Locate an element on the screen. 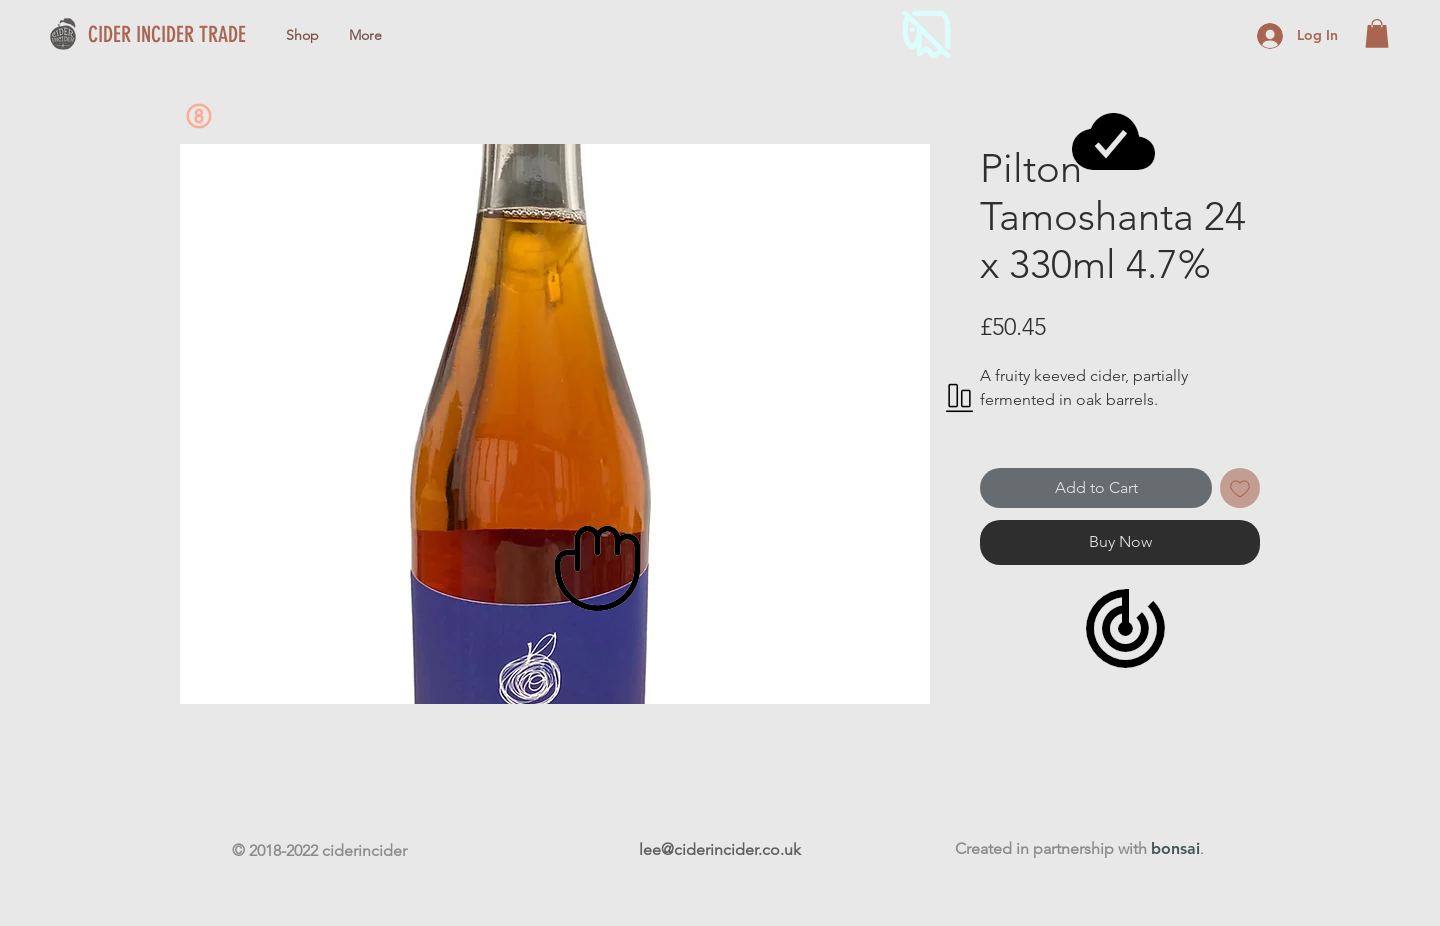 This screenshot has height=926, width=1440. drag to reorder or move an item is located at coordinates (597, 556).